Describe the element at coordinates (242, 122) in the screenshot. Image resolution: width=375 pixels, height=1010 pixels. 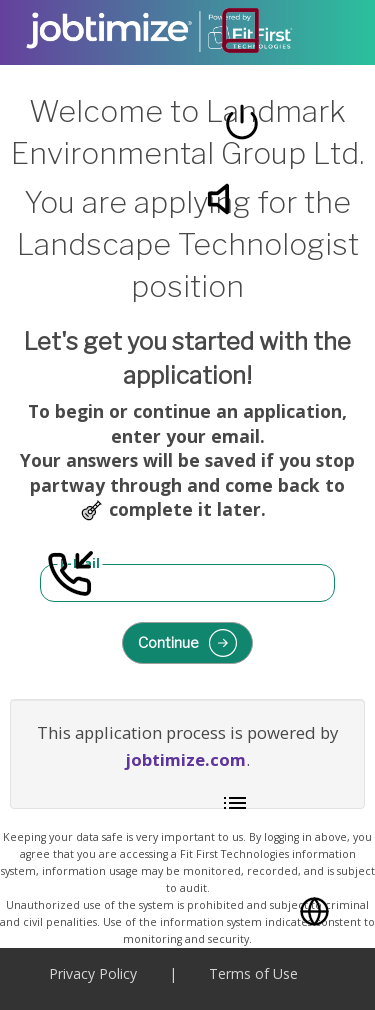
I see `turn device on or off` at that location.